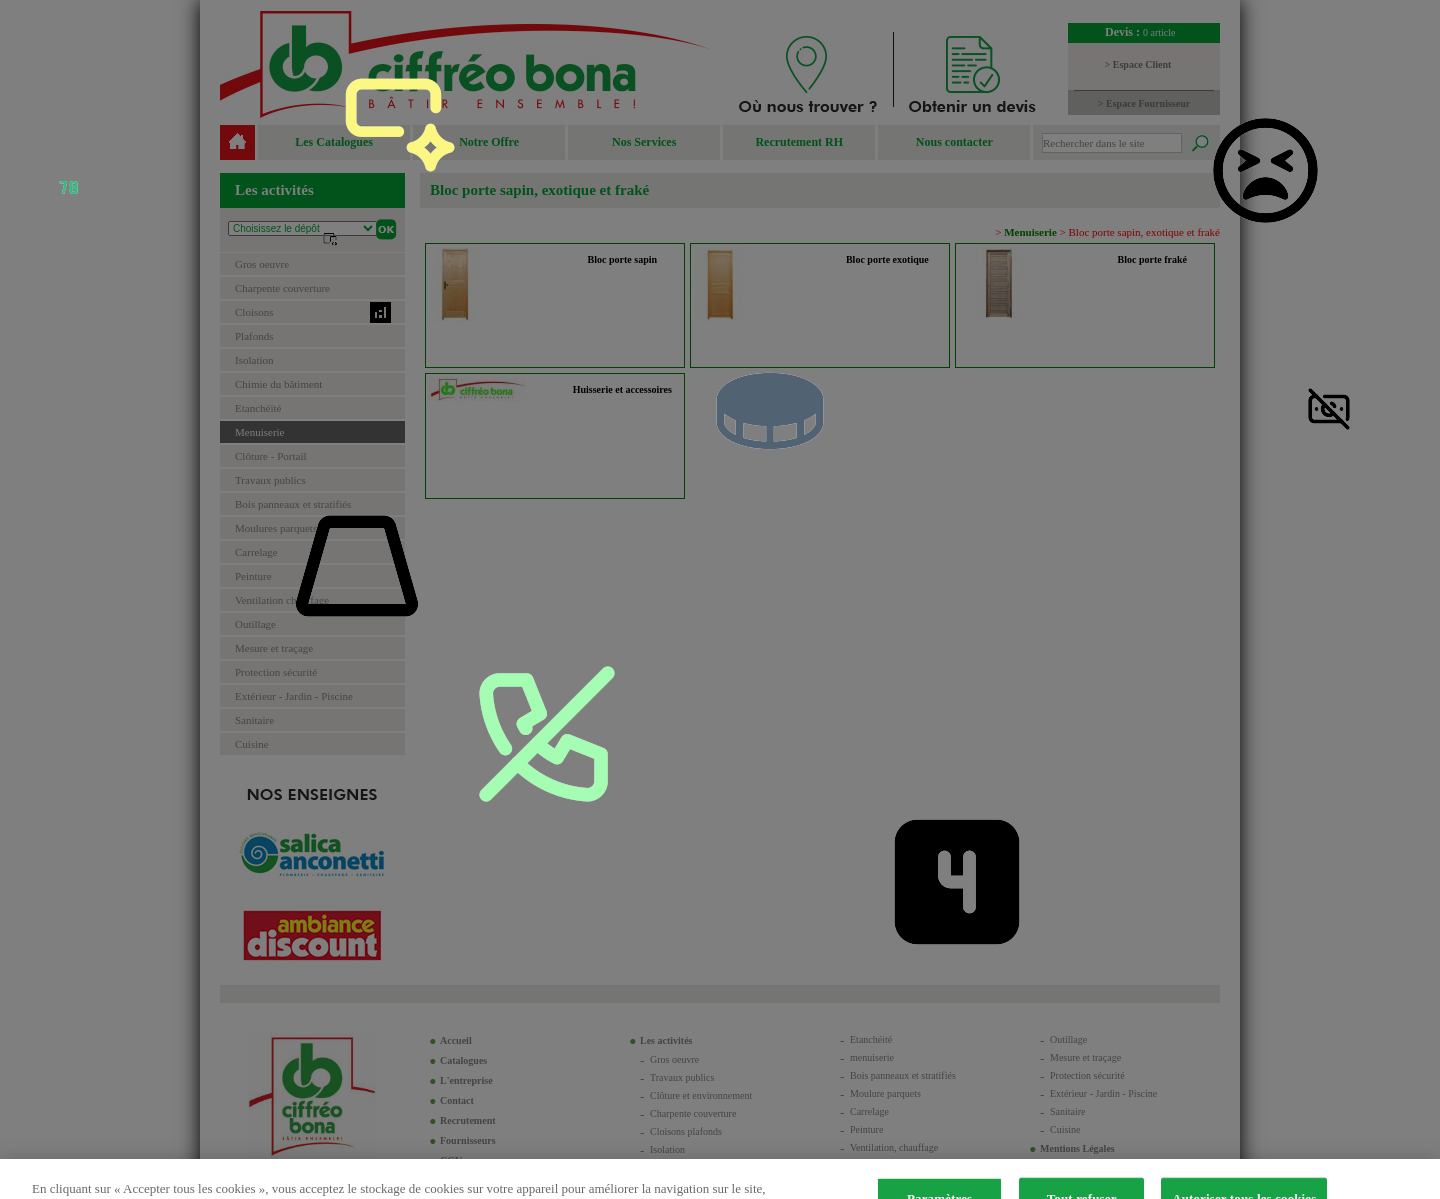  Describe the element at coordinates (957, 882) in the screenshot. I see `select option 4 from a numbered list` at that location.